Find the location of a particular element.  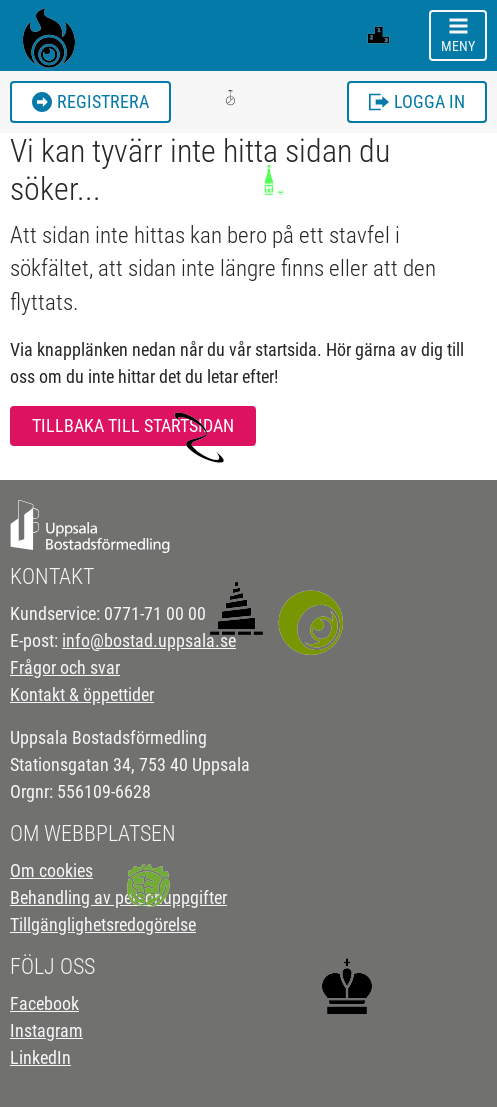

view leaderboard rankings is located at coordinates (378, 32).